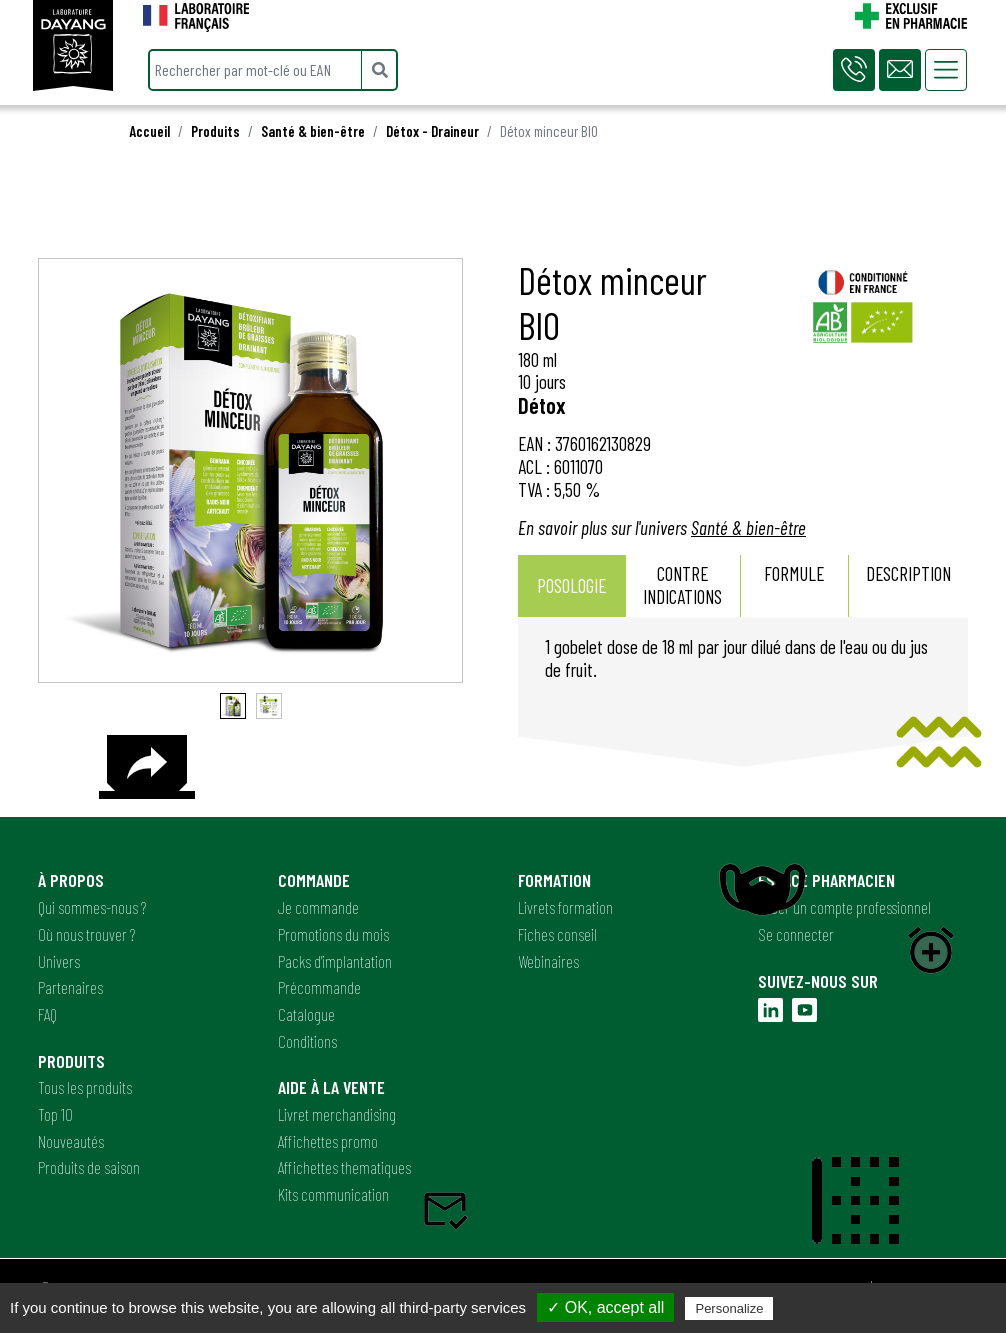  Describe the element at coordinates (939, 742) in the screenshot. I see `indicates aquarius zodiac sign` at that location.